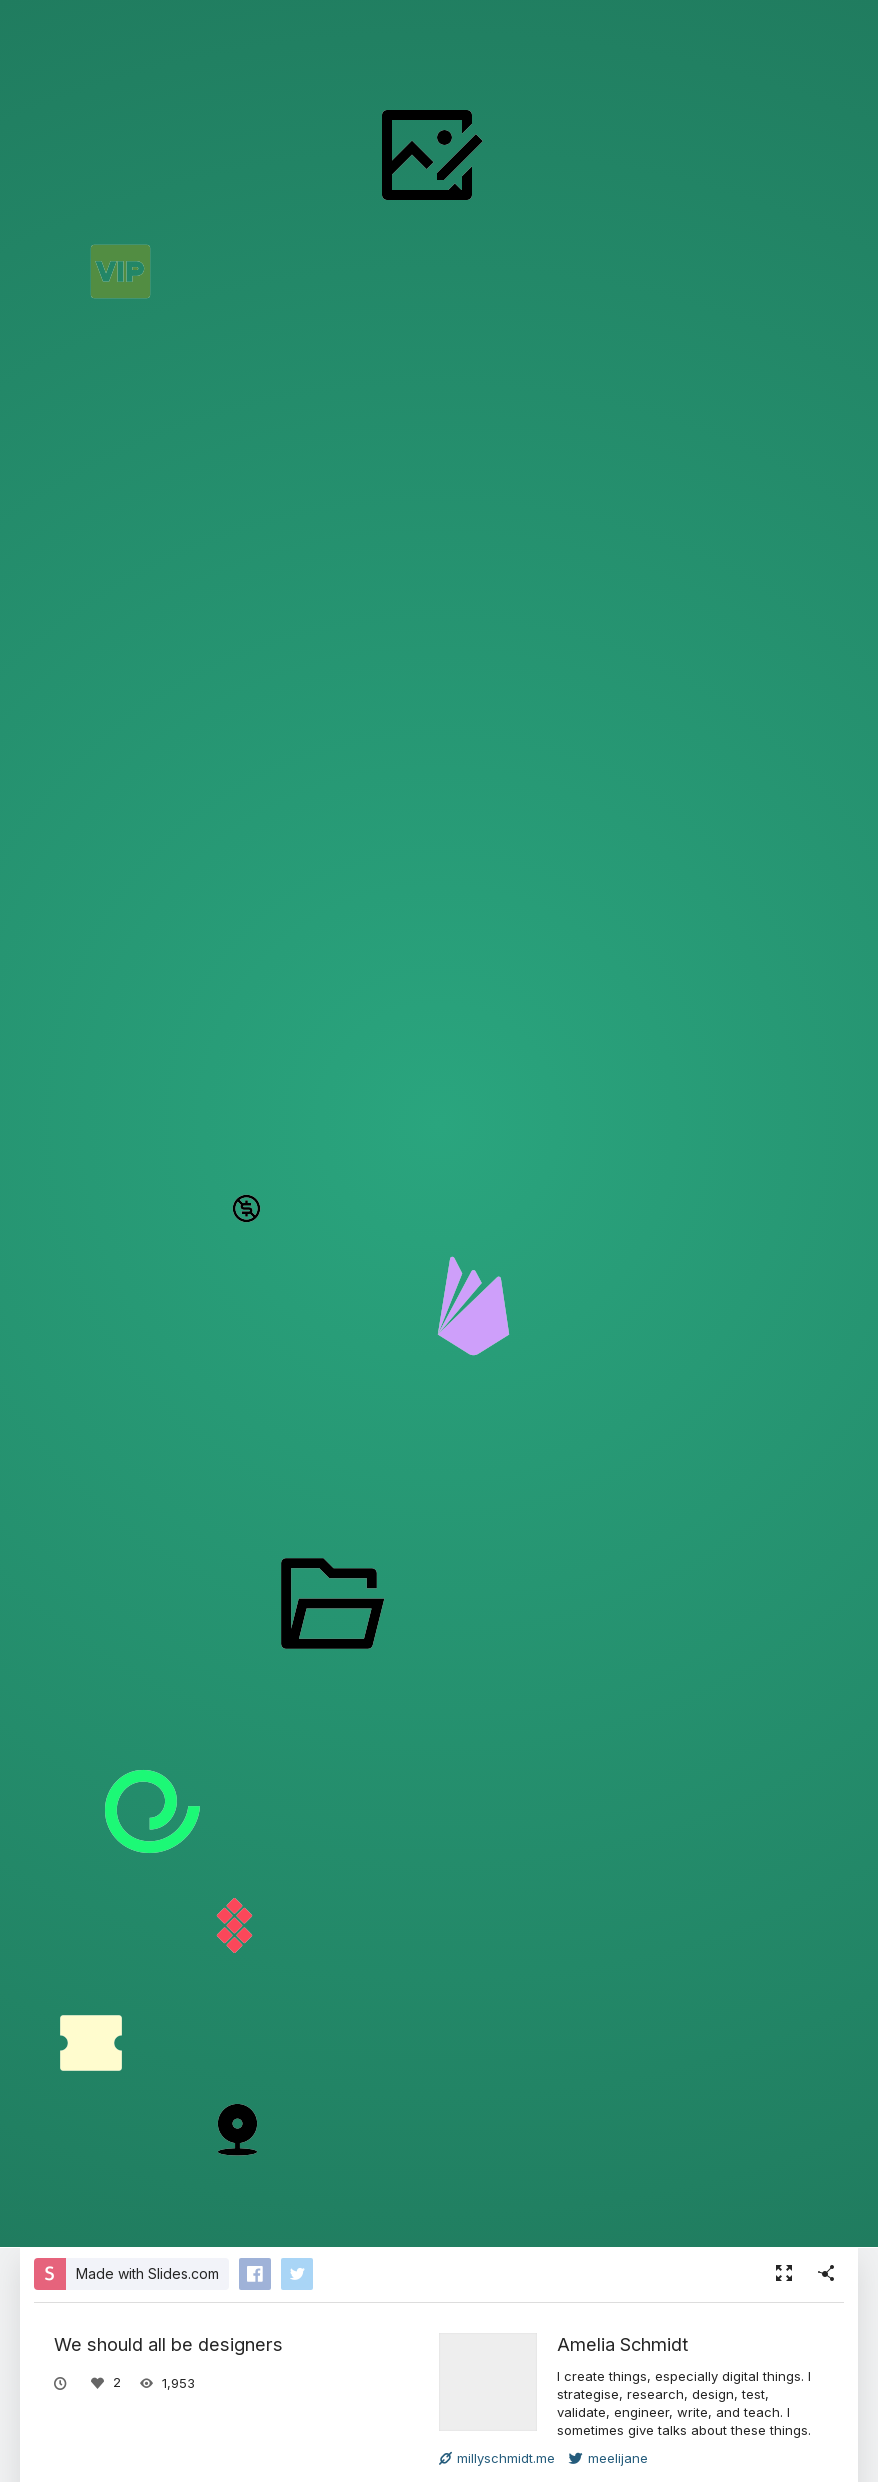  What do you see at coordinates (237, 2128) in the screenshot?
I see `view location with surrounding area range` at bounding box center [237, 2128].